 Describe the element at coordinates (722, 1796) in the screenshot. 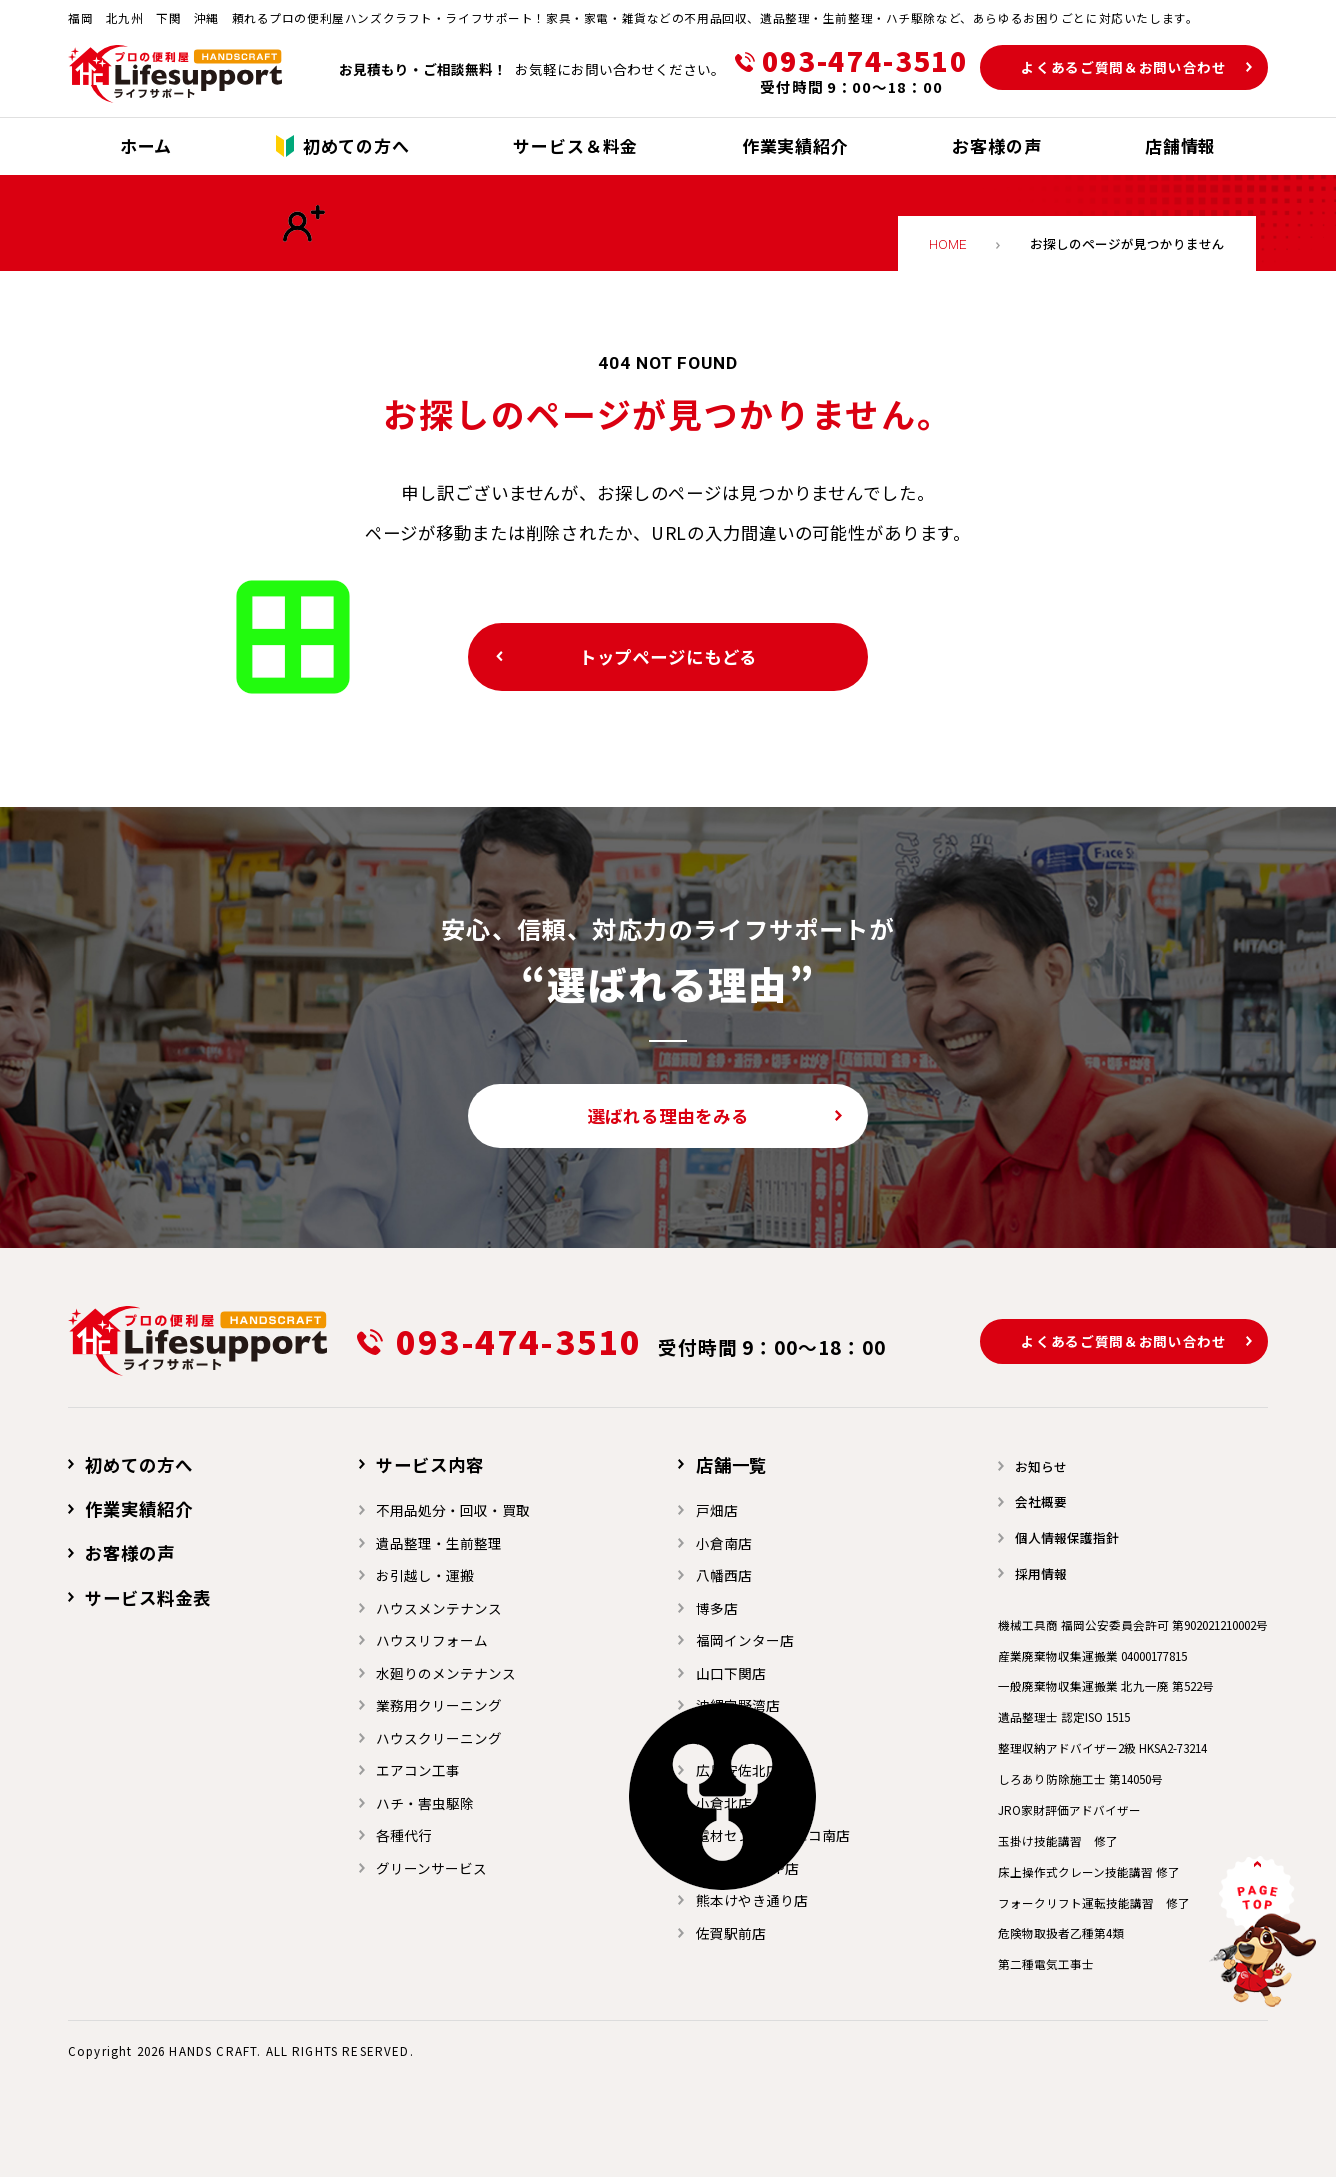

I see `indicates a forked repository in your activity feed` at that location.